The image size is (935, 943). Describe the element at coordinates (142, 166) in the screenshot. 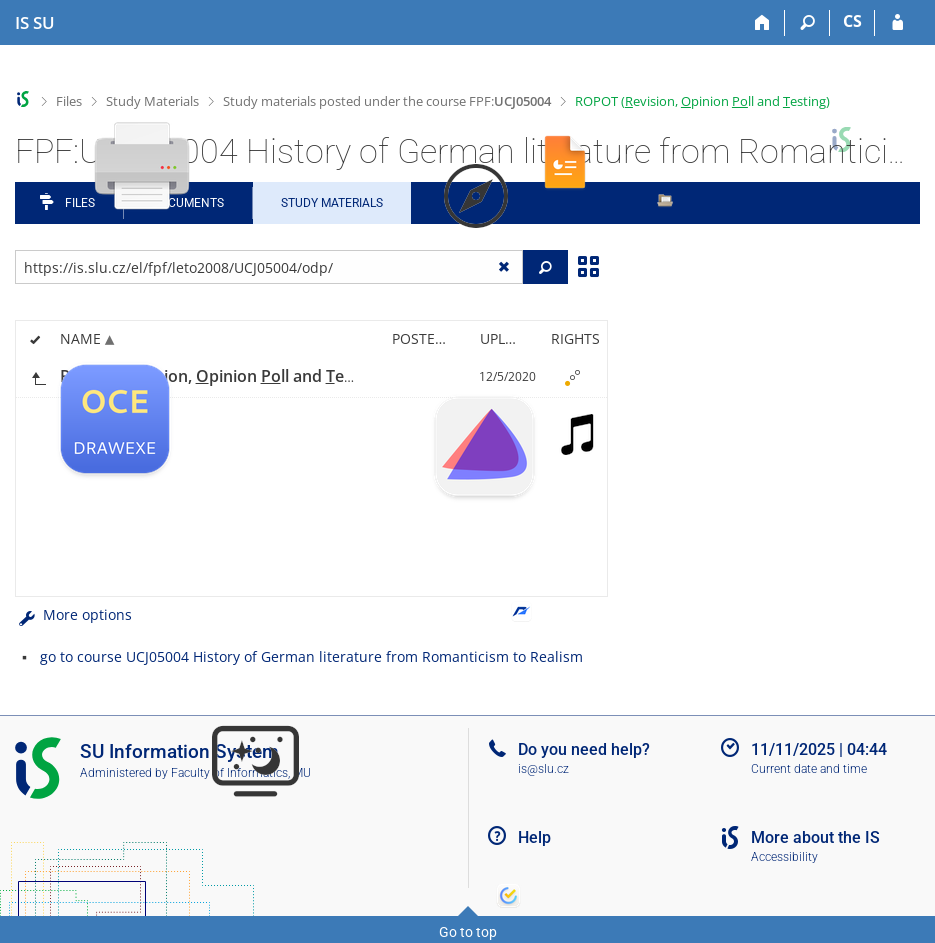

I see `print the current file or document` at that location.